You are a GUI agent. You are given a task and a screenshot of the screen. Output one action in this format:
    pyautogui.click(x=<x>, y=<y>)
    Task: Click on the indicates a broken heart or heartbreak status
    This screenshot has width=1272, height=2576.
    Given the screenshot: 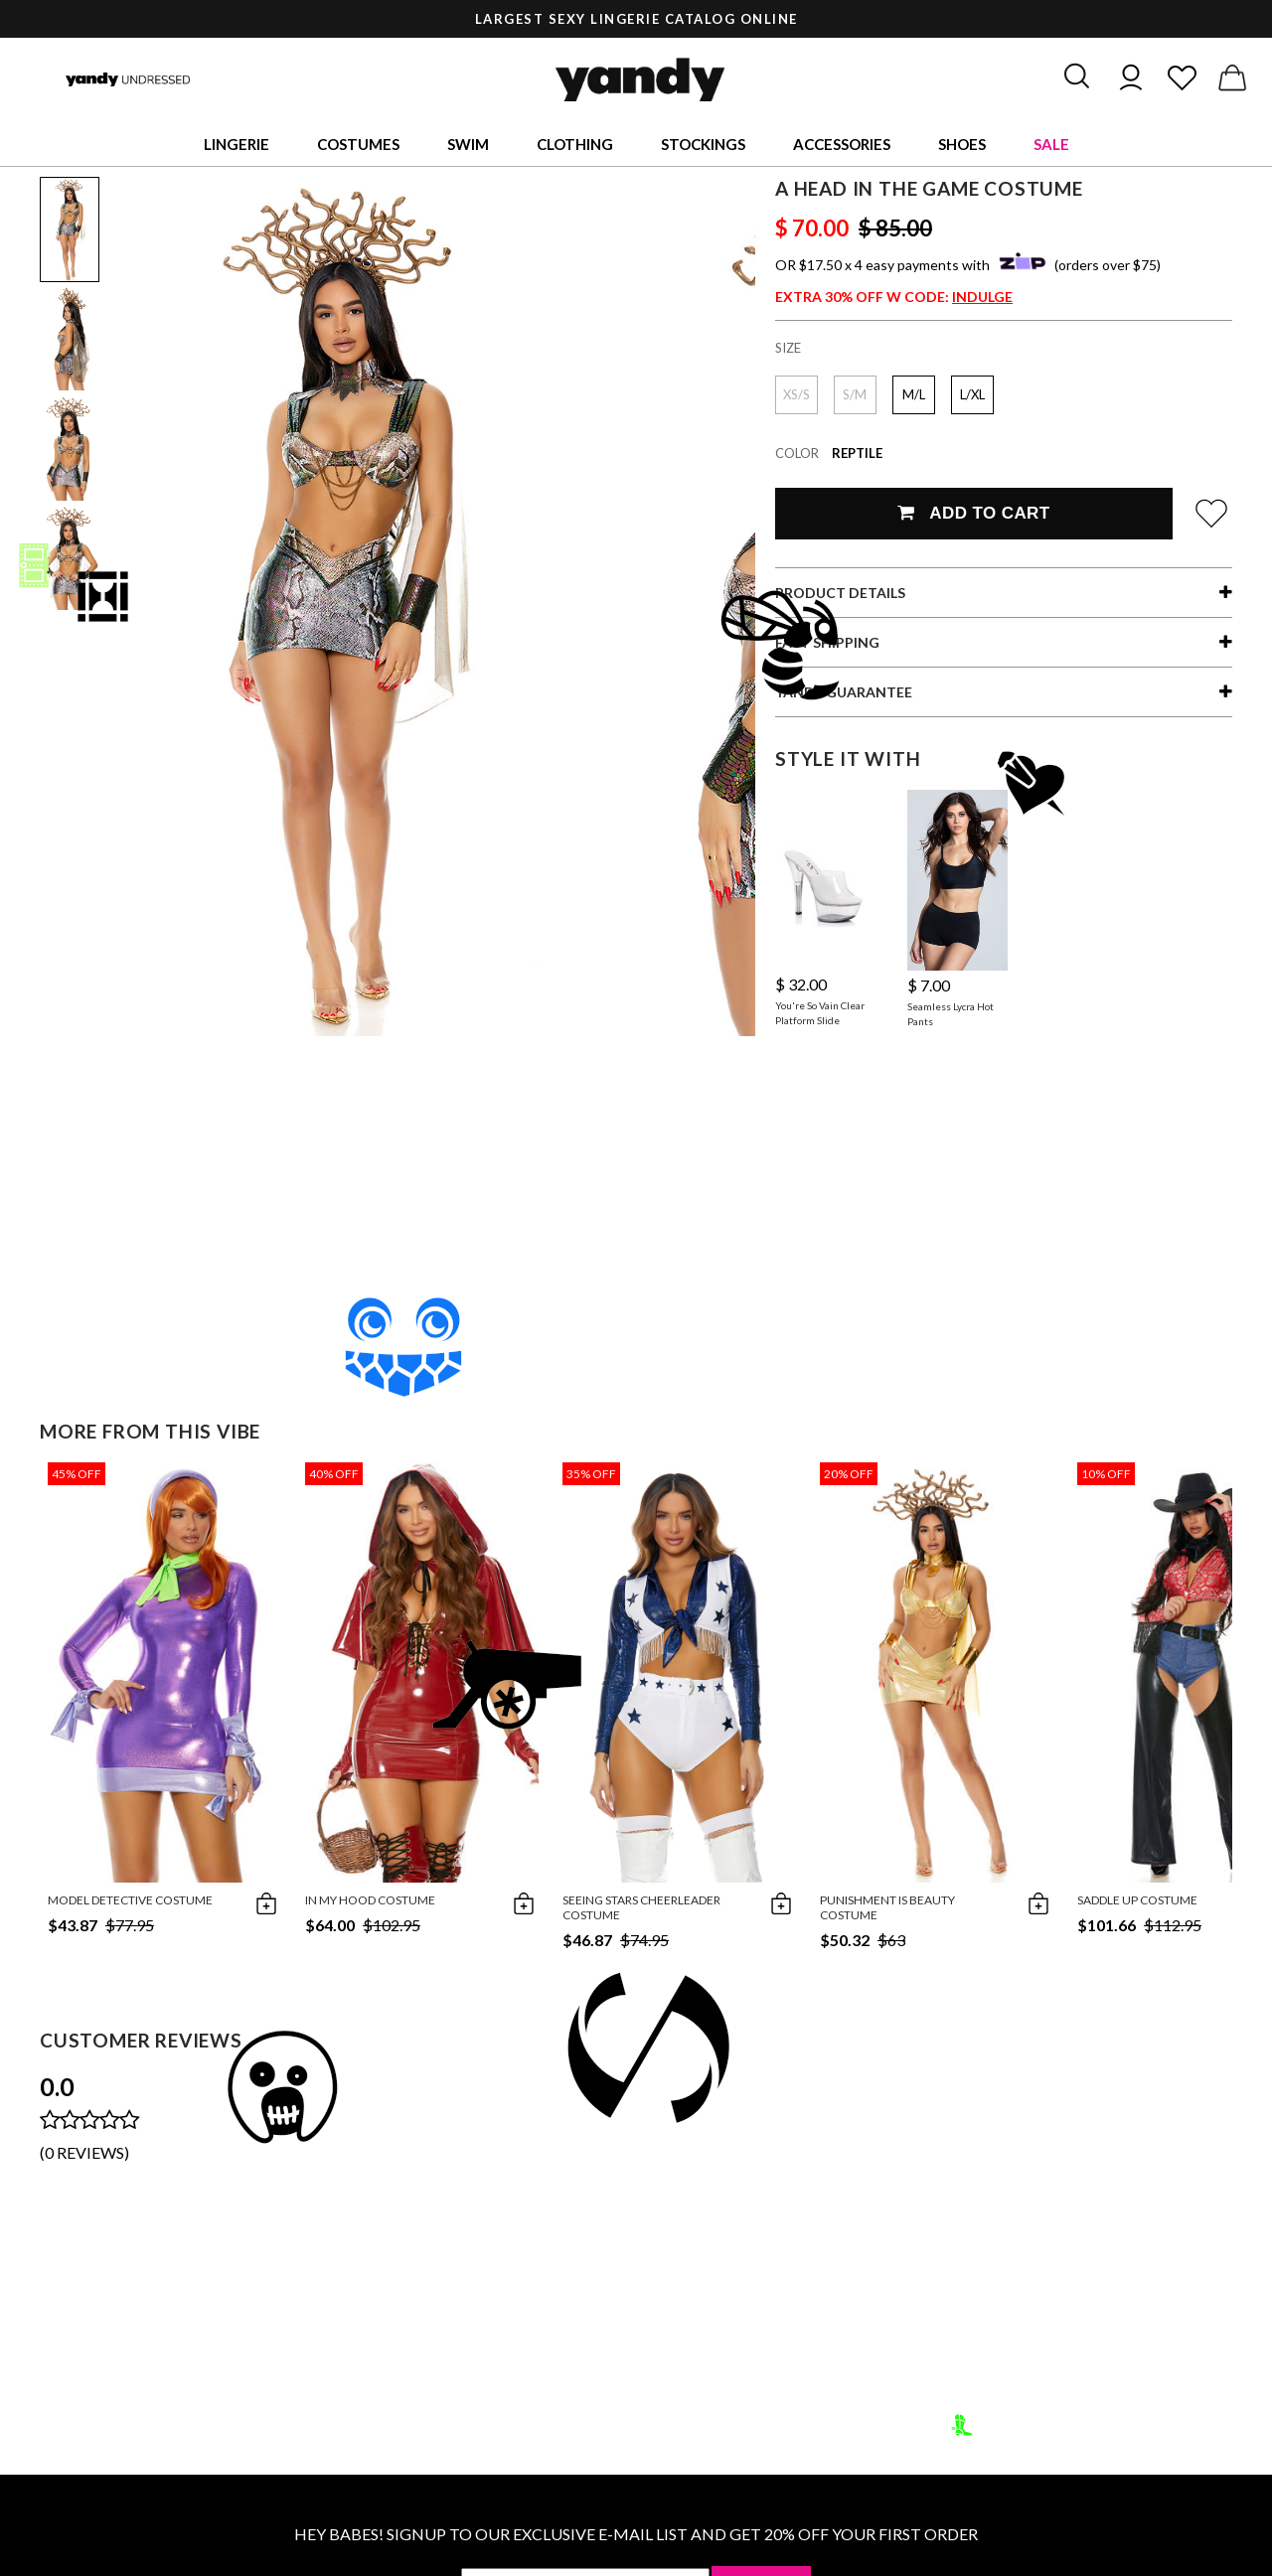 What is the action you would take?
    pyautogui.click(x=1032, y=783)
    